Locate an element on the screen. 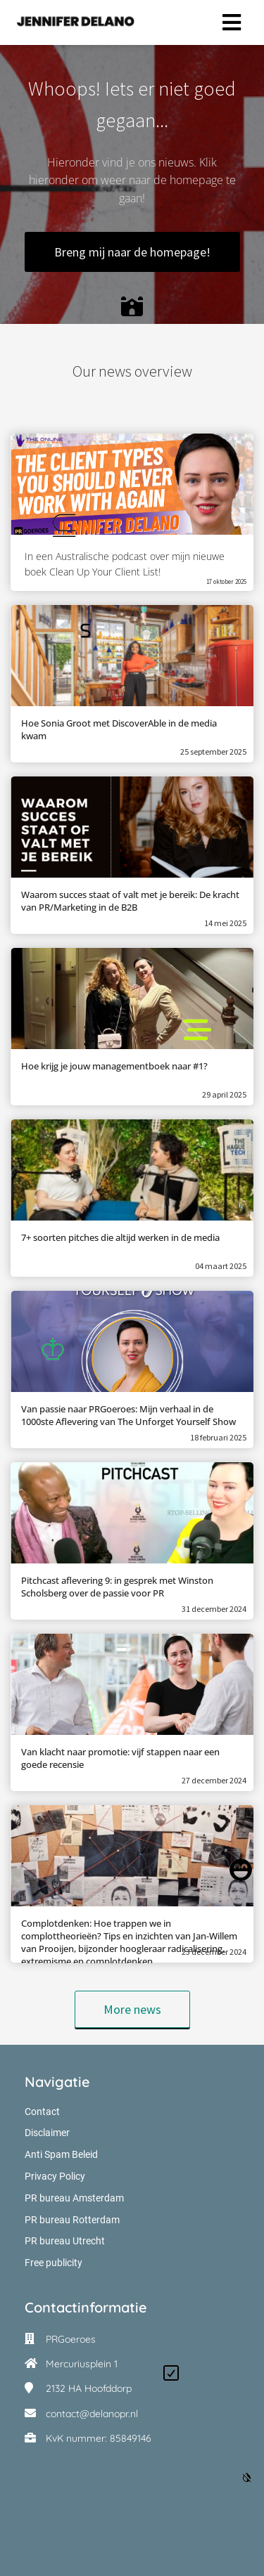 The width and height of the screenshot is (264, 2576). access live stream or feed is located at coordinates (197, 1029).